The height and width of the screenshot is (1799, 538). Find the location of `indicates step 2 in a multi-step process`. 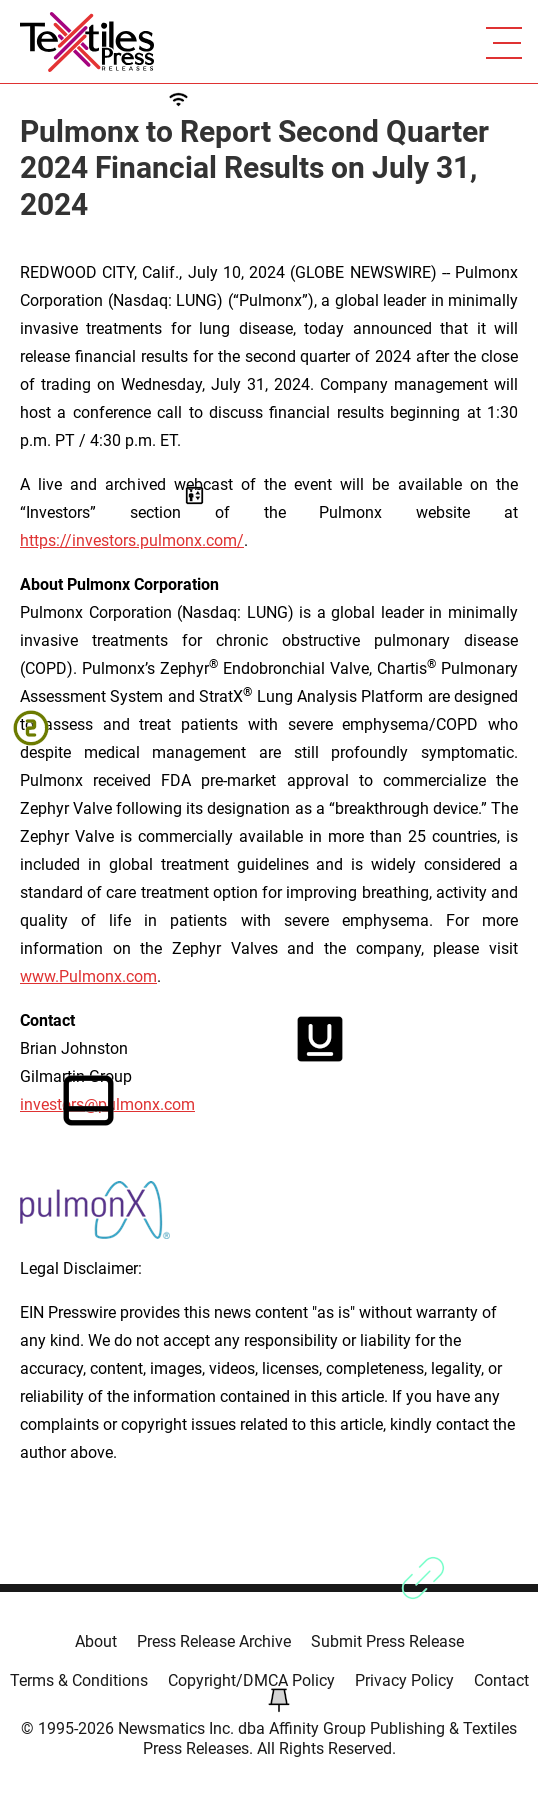

indicates step 2 in a multi-step process is located at coordinates (31, 728).